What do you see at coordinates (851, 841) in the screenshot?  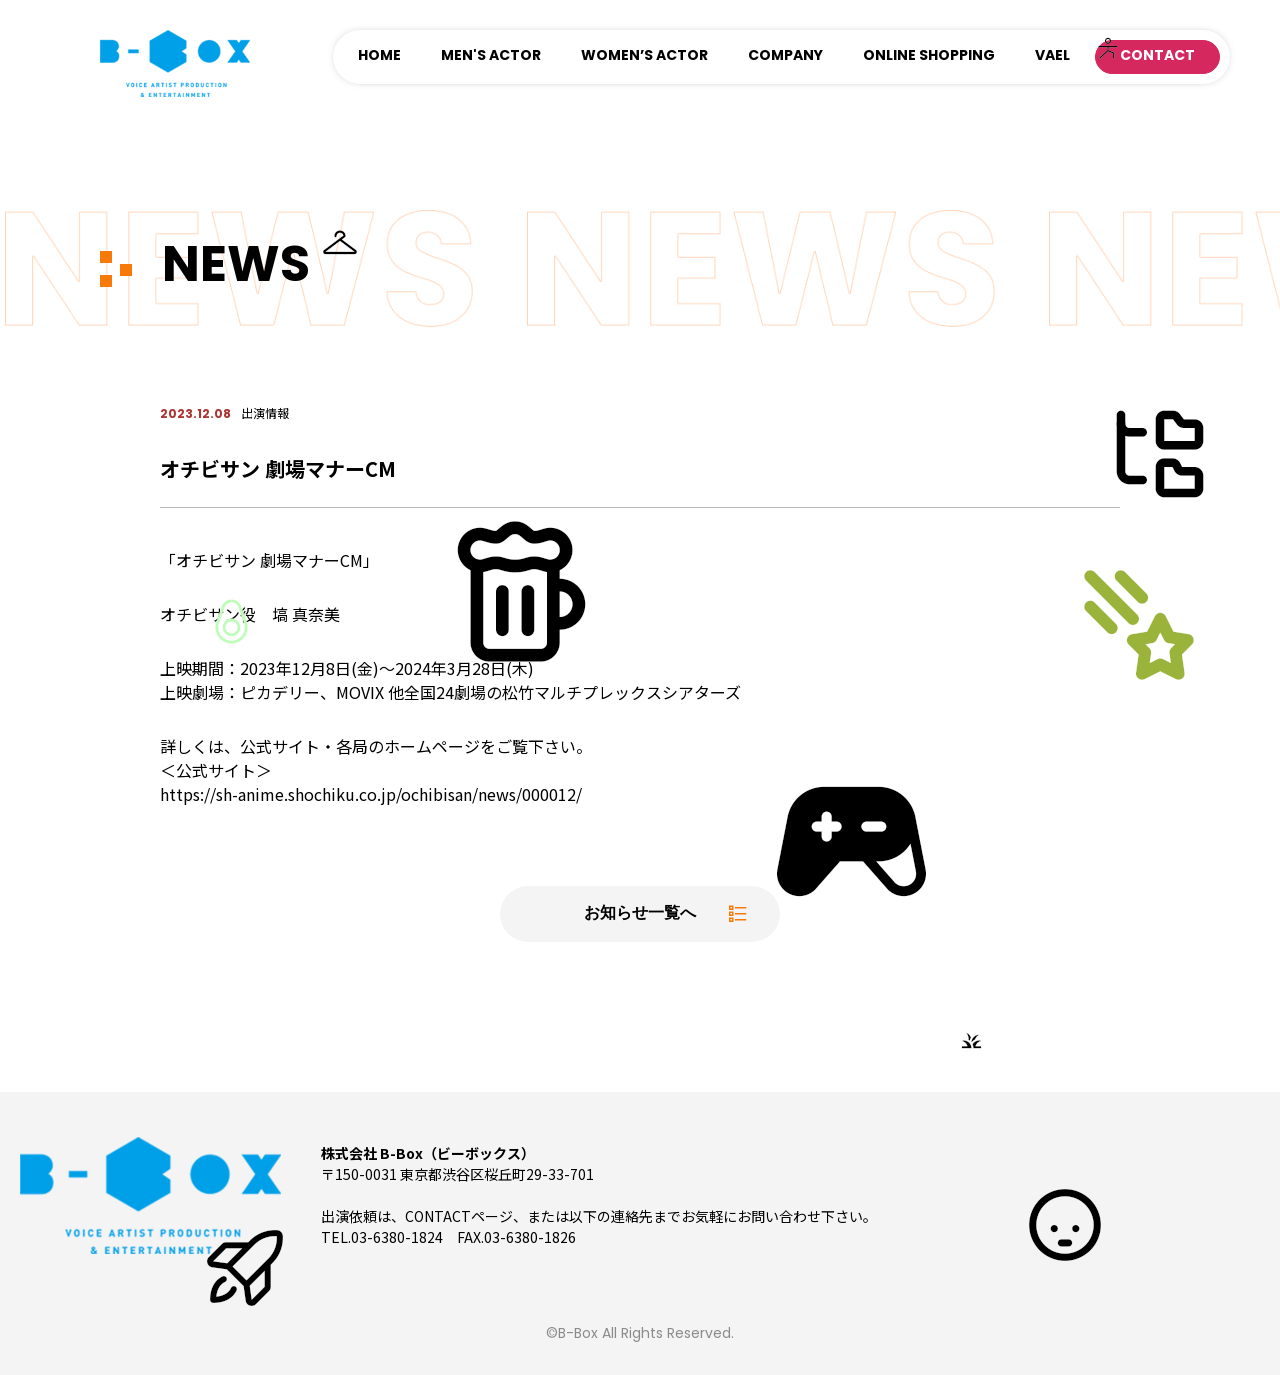 I see `open games or gaming section` at bounding box center [851, 841].